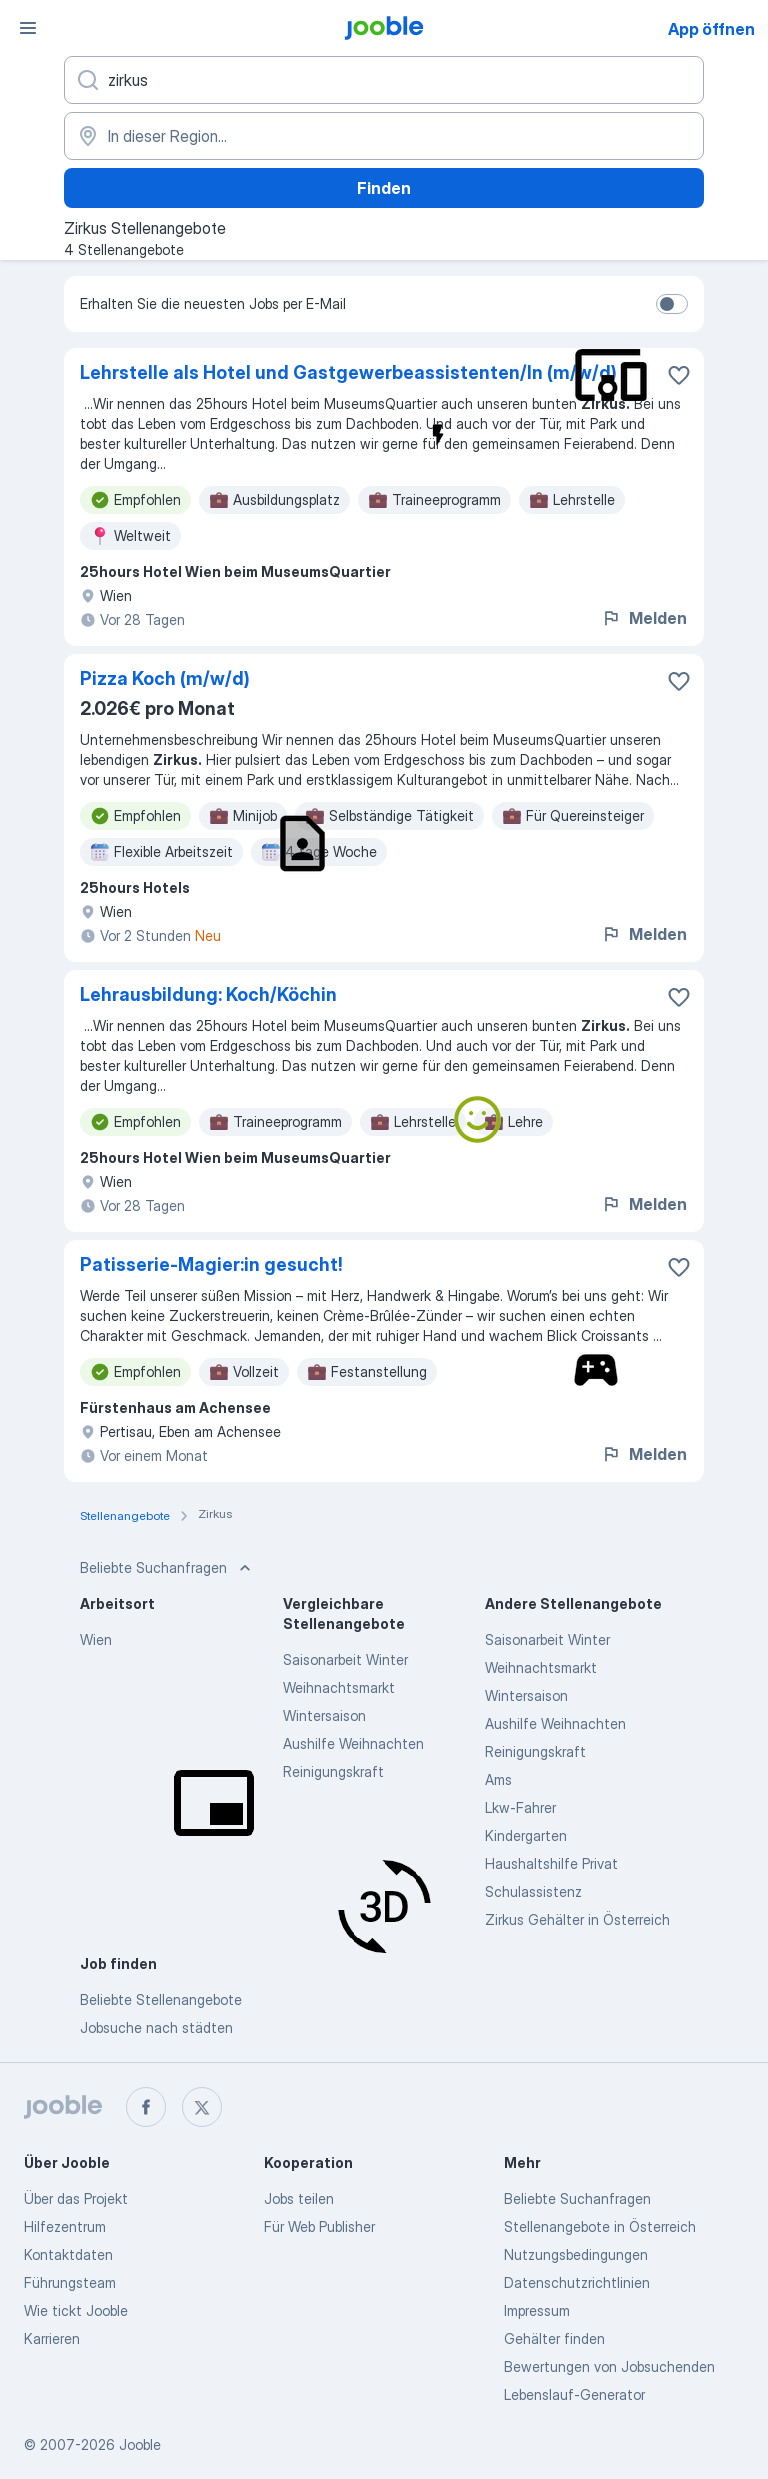 Image resolution: width=768 pixels, height=2479 pixels. Describe the element at coordinates (302, 843) in the screenshot. I see `view contact details` at that location.